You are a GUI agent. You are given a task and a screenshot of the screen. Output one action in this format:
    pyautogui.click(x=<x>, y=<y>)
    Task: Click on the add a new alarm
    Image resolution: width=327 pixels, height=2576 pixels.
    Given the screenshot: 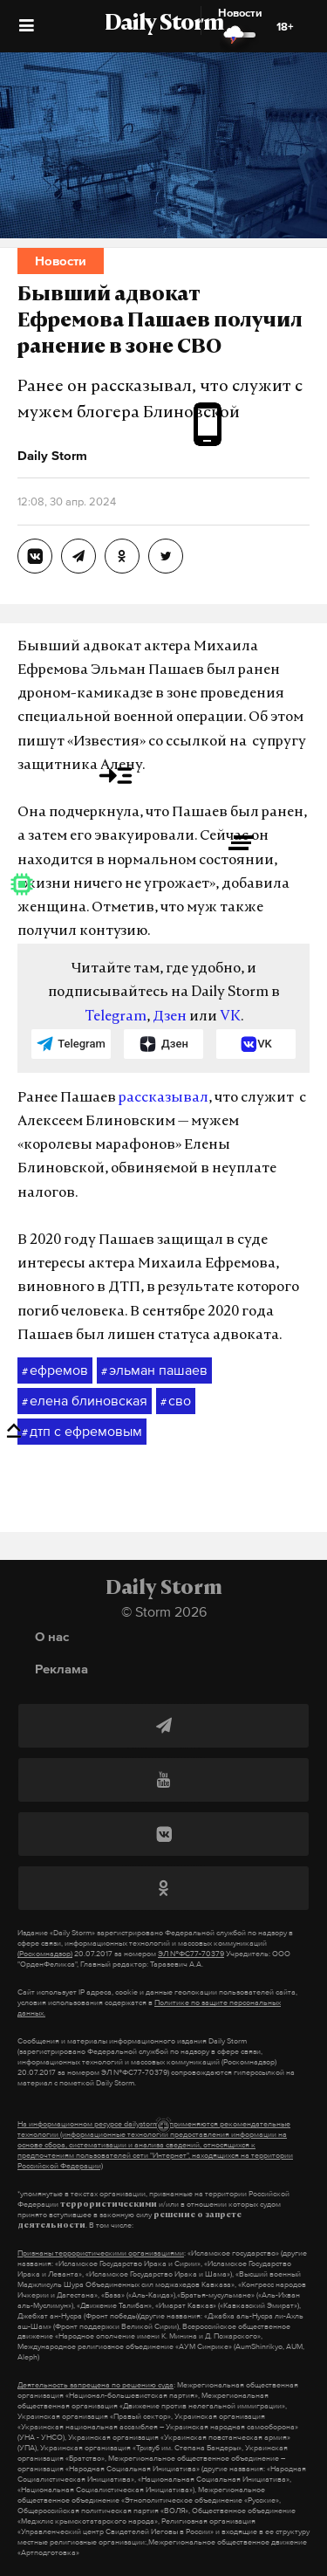 What is the action you would take?
    pyautogui.click(x=163, y=2125)
    